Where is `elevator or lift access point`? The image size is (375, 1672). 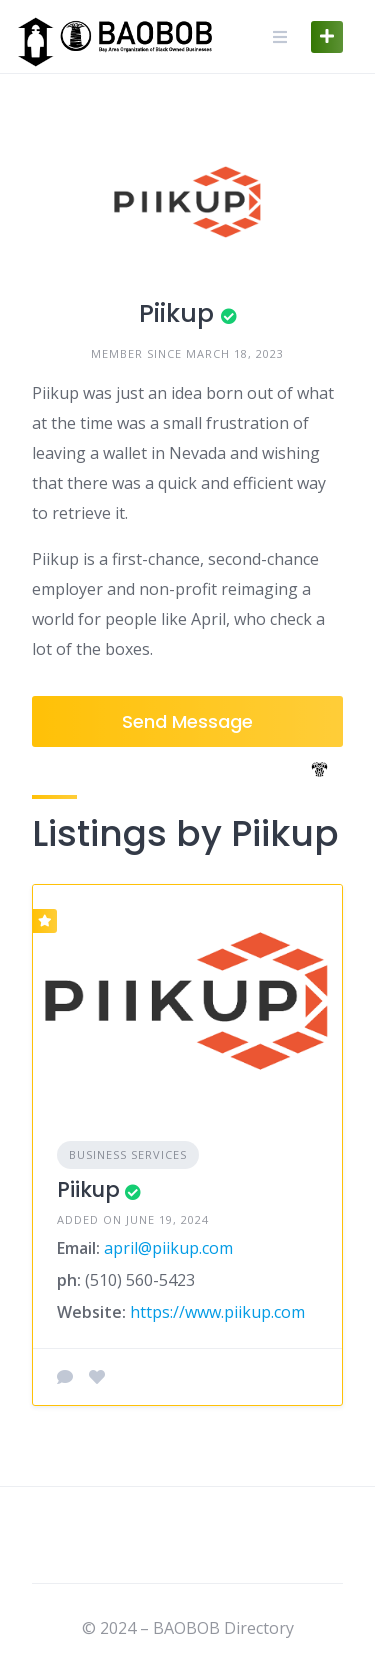 elevator or lift access point is located at coordinates (35, 41).